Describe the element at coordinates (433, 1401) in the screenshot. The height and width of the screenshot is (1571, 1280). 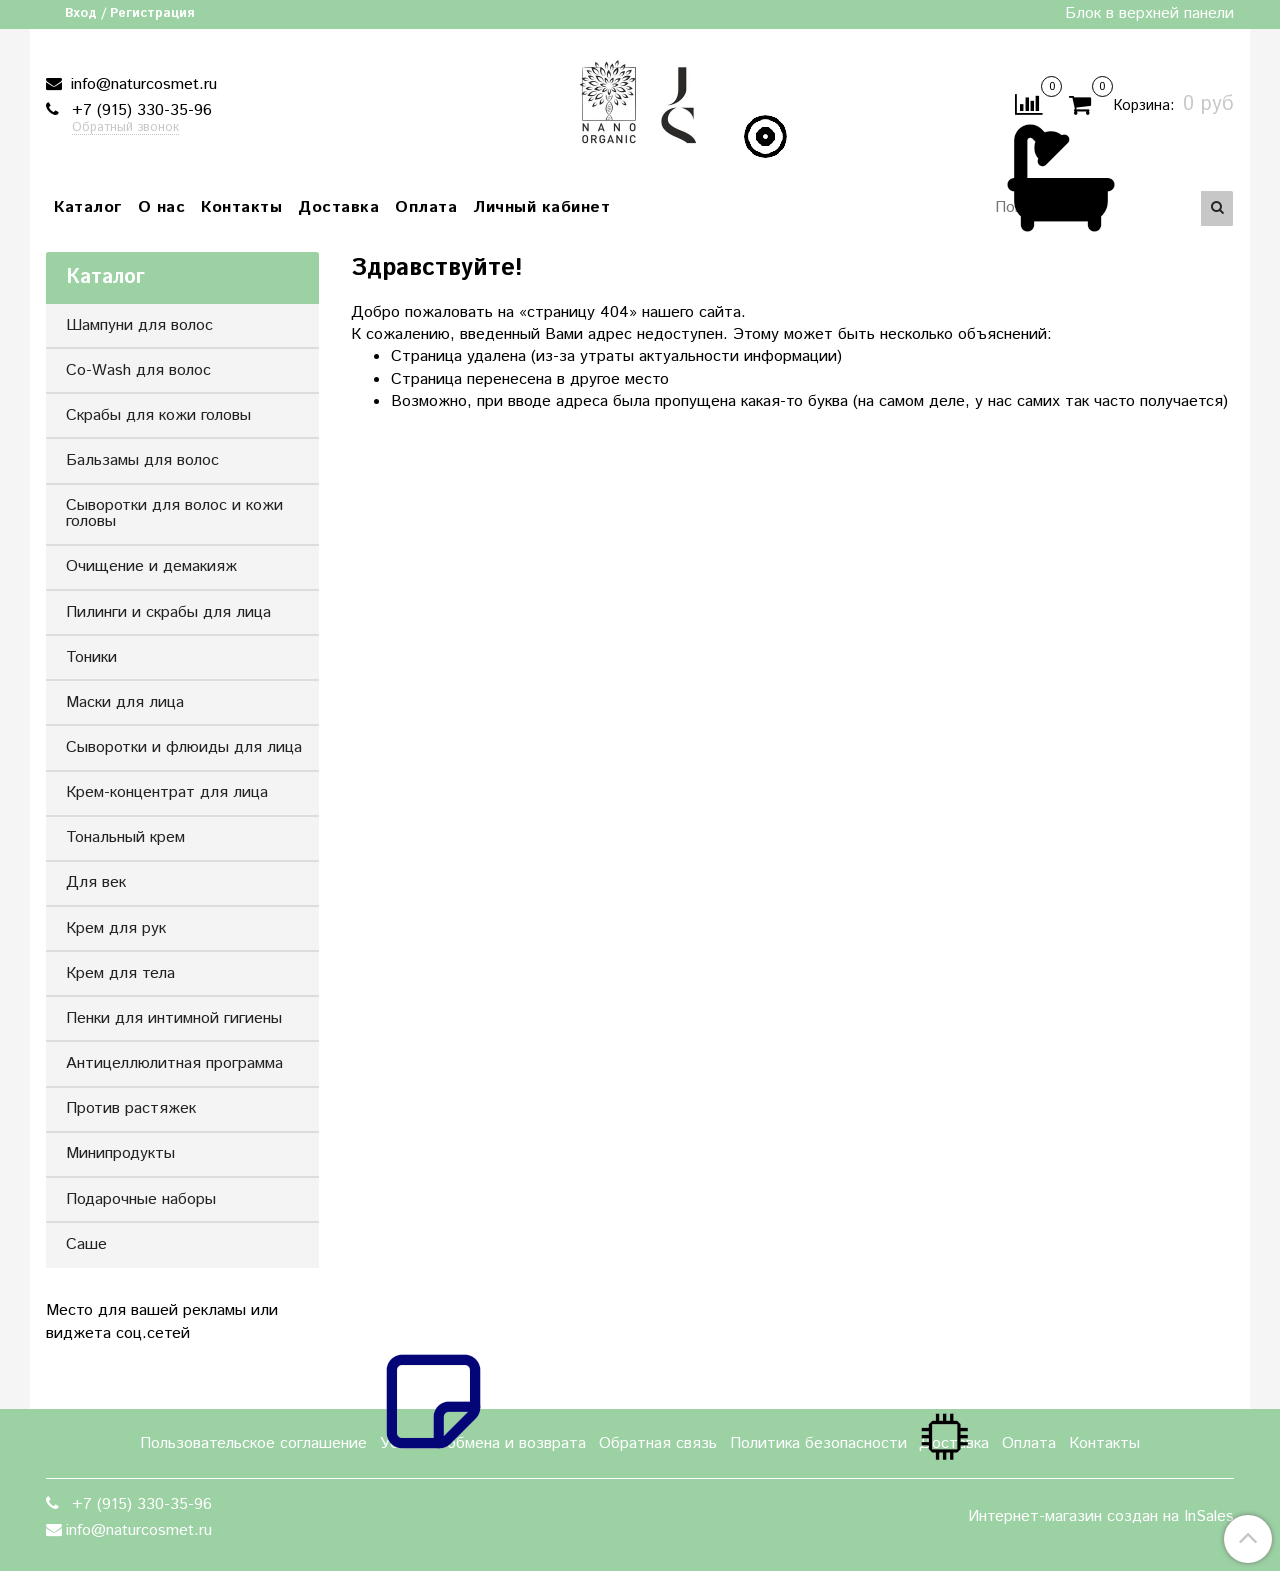
I see `add a sticker to your message` at that location.